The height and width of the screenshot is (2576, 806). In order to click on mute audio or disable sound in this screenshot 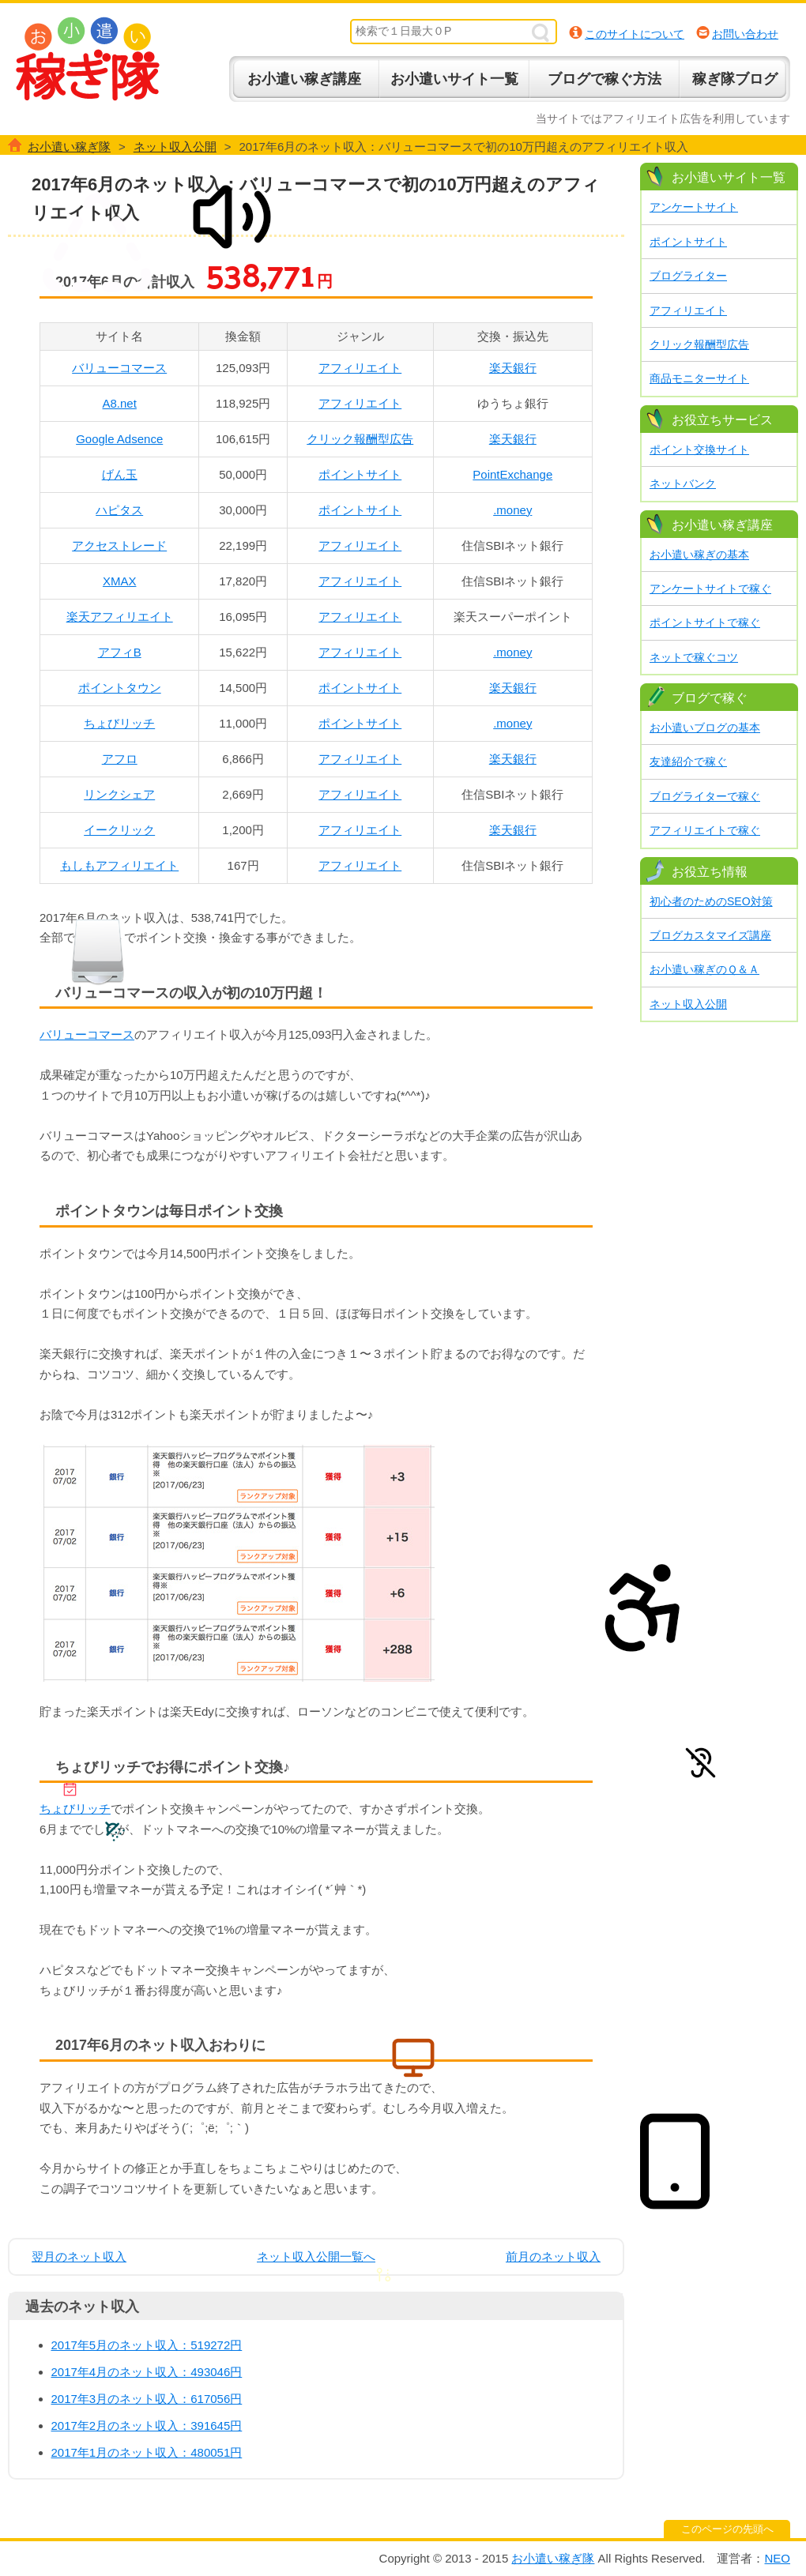, I will do `click(700, 1762)`.